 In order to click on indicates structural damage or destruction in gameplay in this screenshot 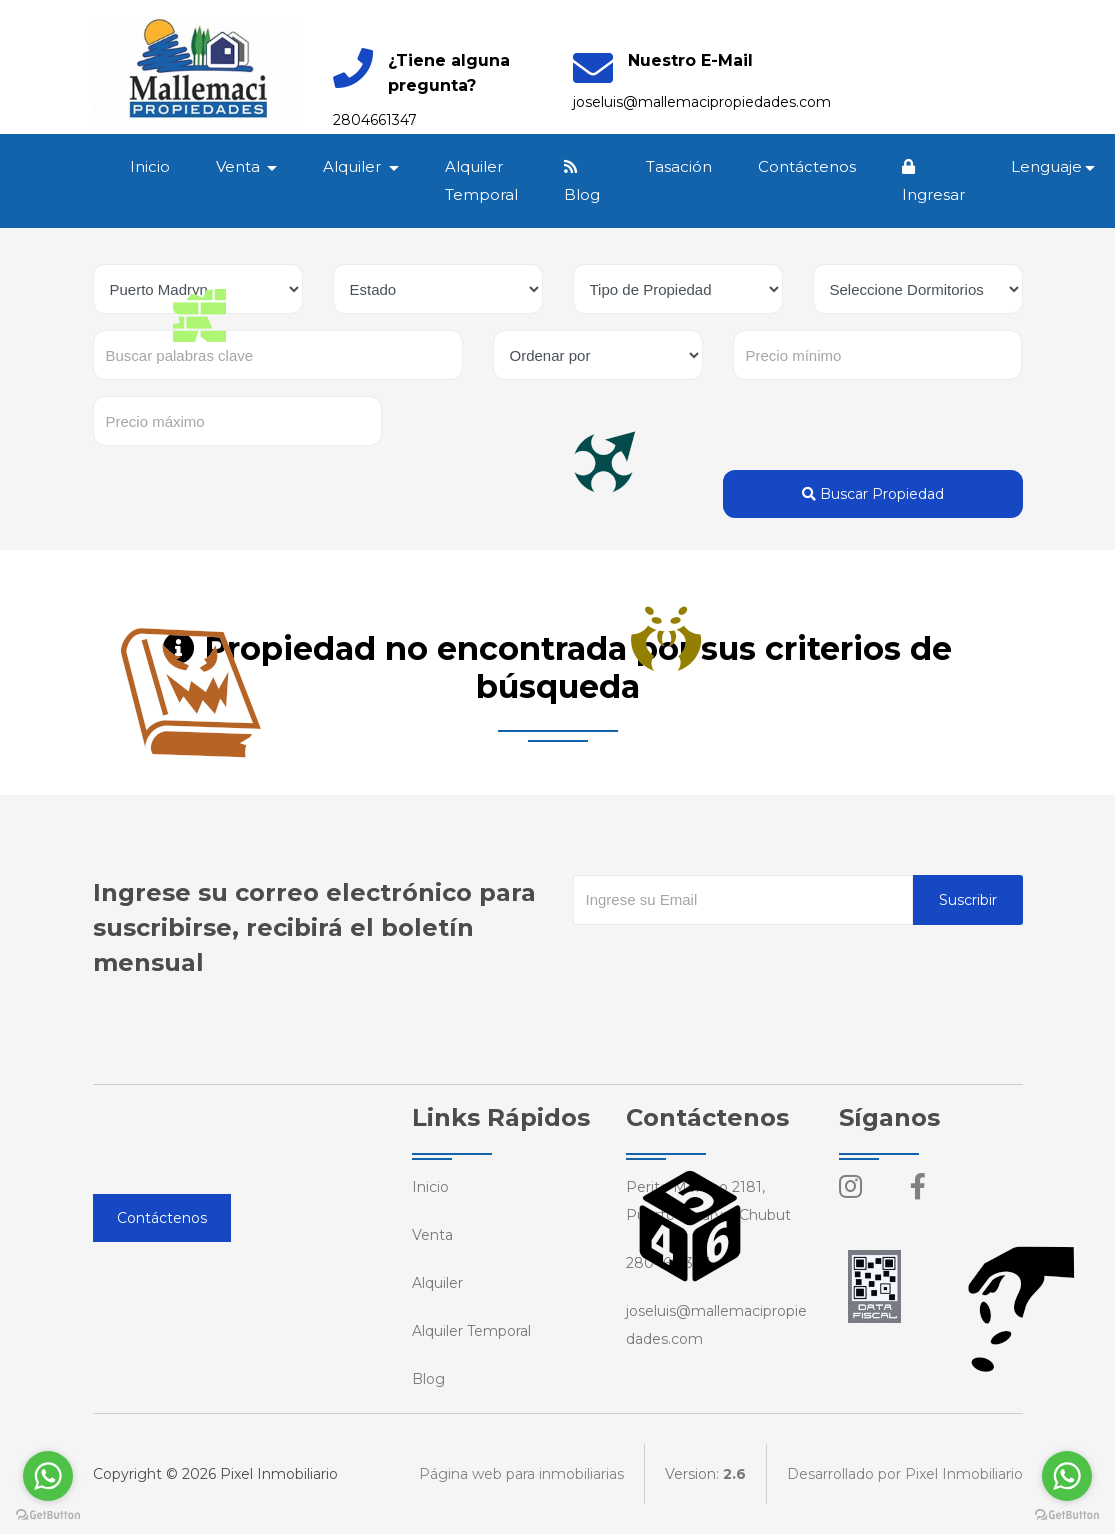, I will do `click(199, 315)`.